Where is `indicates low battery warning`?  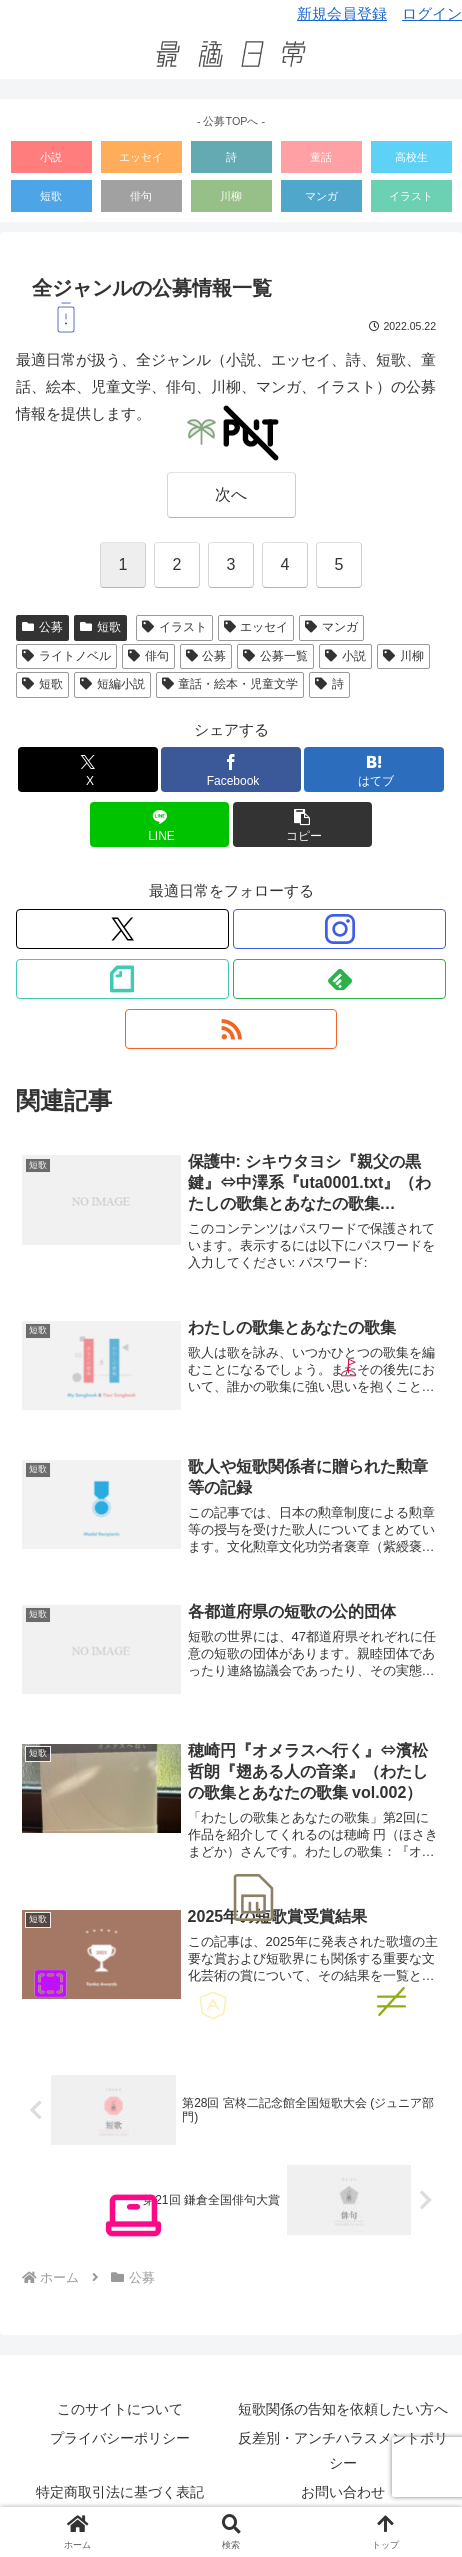
indicates low battery warning is located at coordinates (66, 318).